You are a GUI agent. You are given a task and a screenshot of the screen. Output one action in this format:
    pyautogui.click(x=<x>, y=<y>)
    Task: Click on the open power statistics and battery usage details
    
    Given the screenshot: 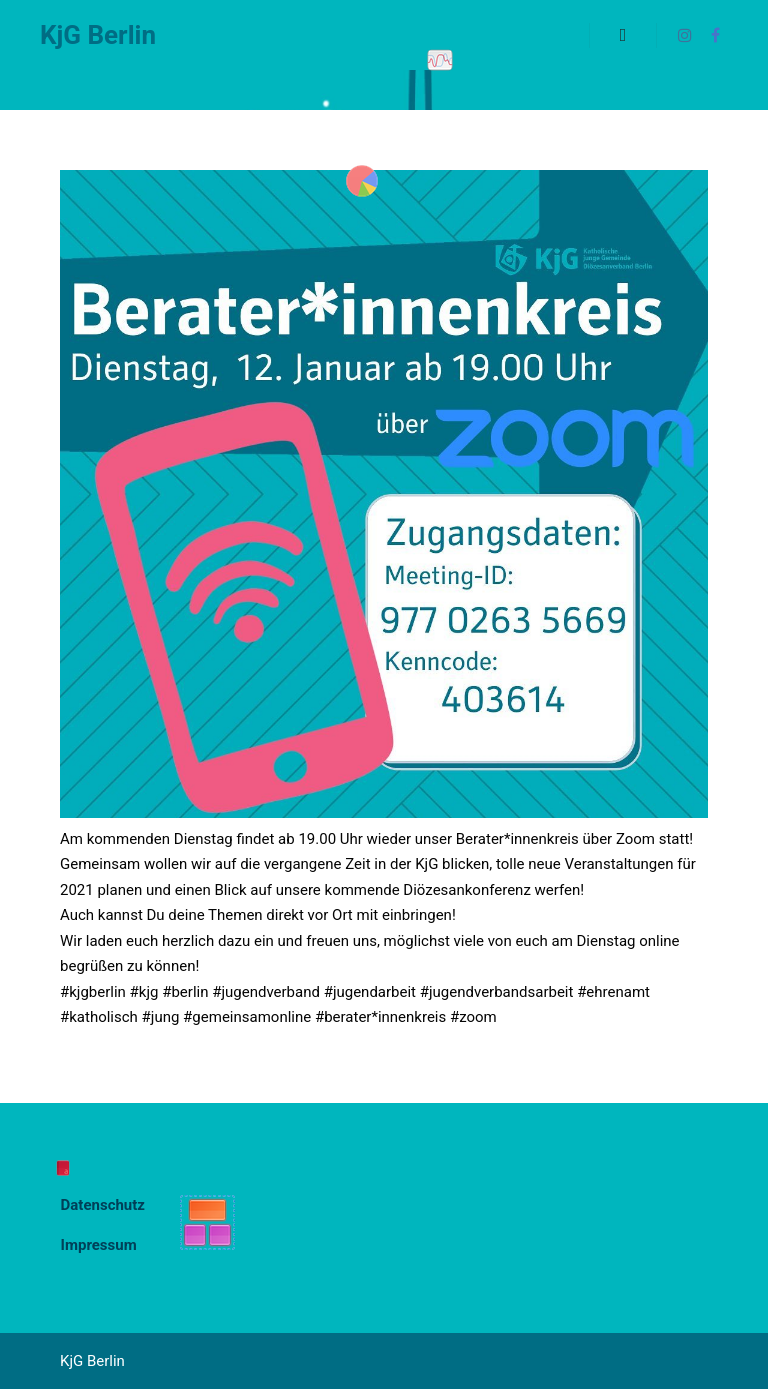 What is the action you would take?
    pyautogui.click(x=440, y=60)
    